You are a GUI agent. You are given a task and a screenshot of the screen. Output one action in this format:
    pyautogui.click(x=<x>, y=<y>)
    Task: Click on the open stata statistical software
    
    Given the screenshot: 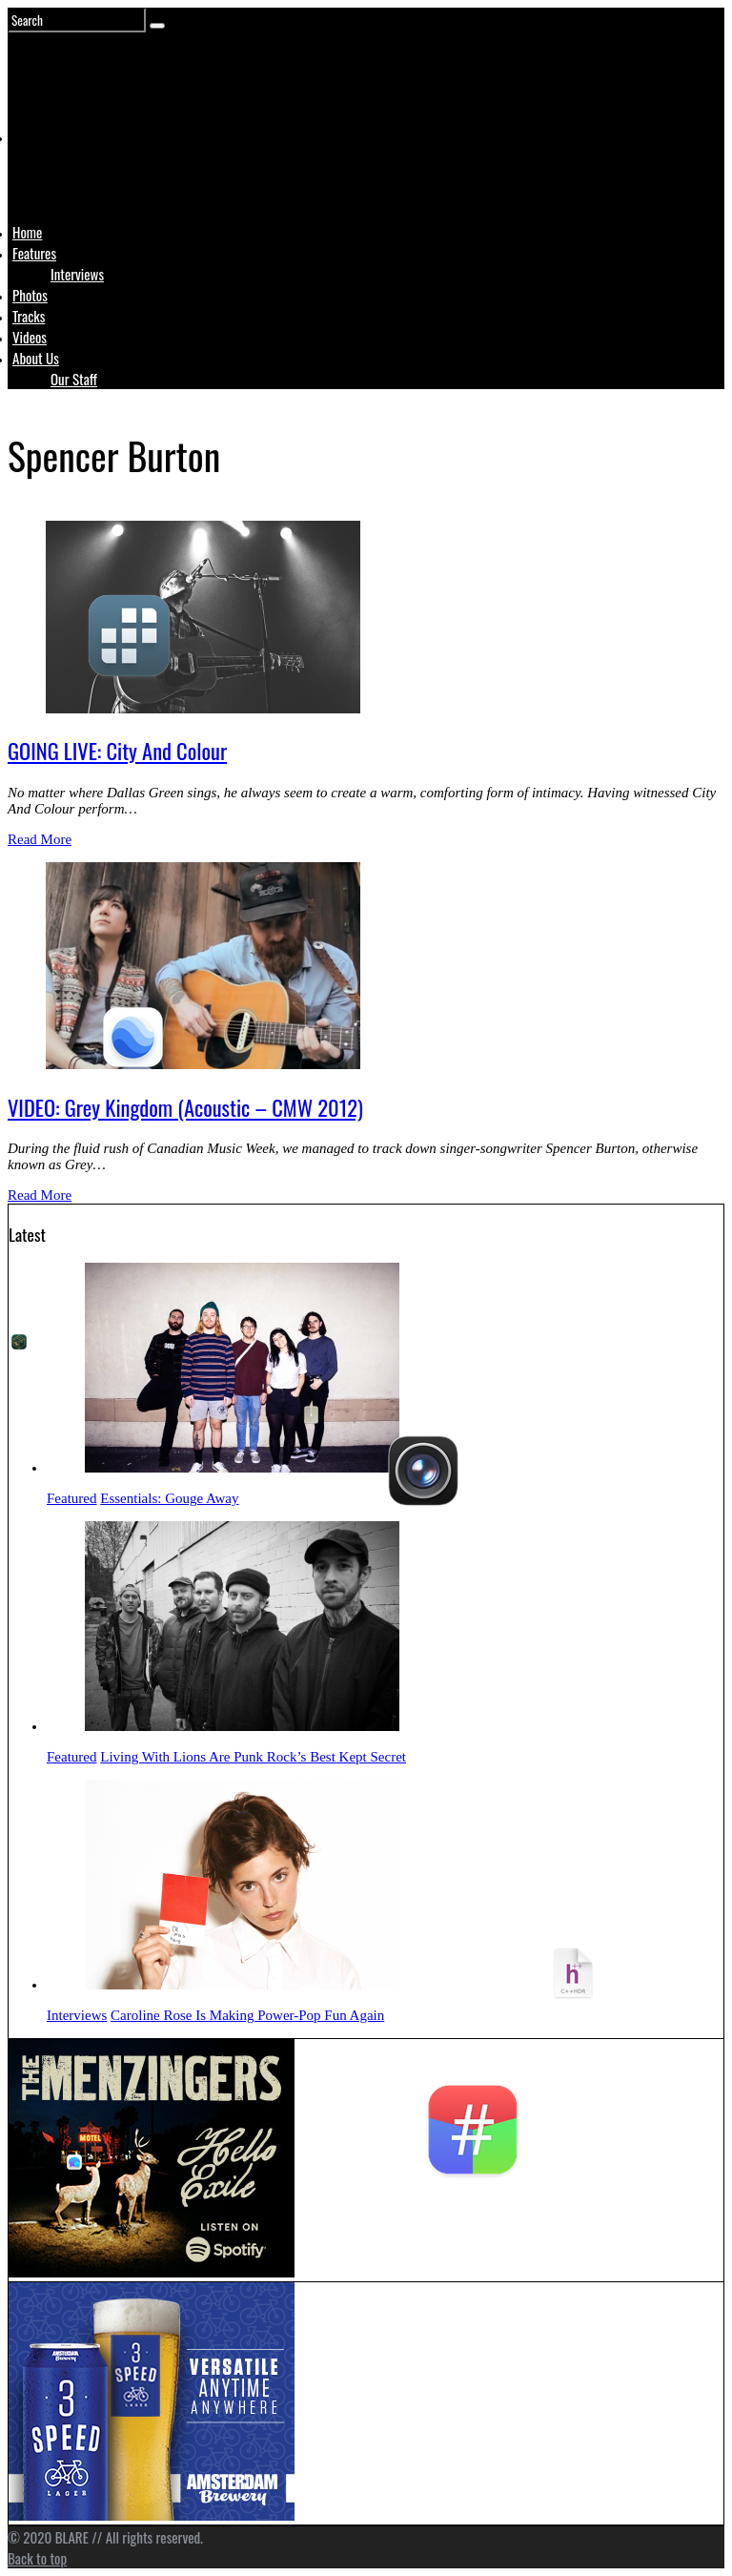 What is the action you would take?
    pyautogui.click(x=129, y=635)
    